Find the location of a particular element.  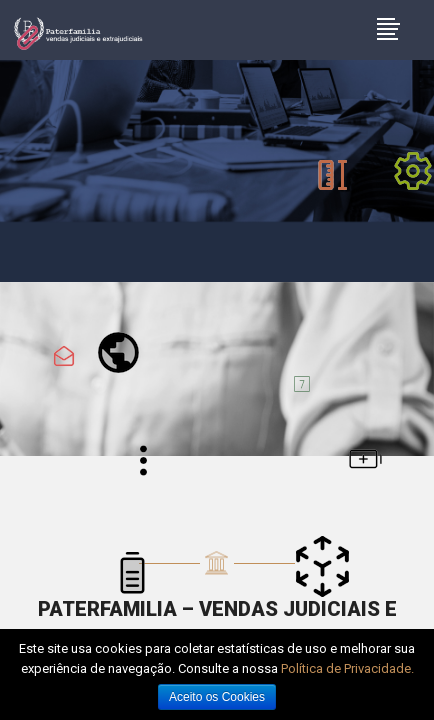

open more options menu is located at coordinates (143, 460).